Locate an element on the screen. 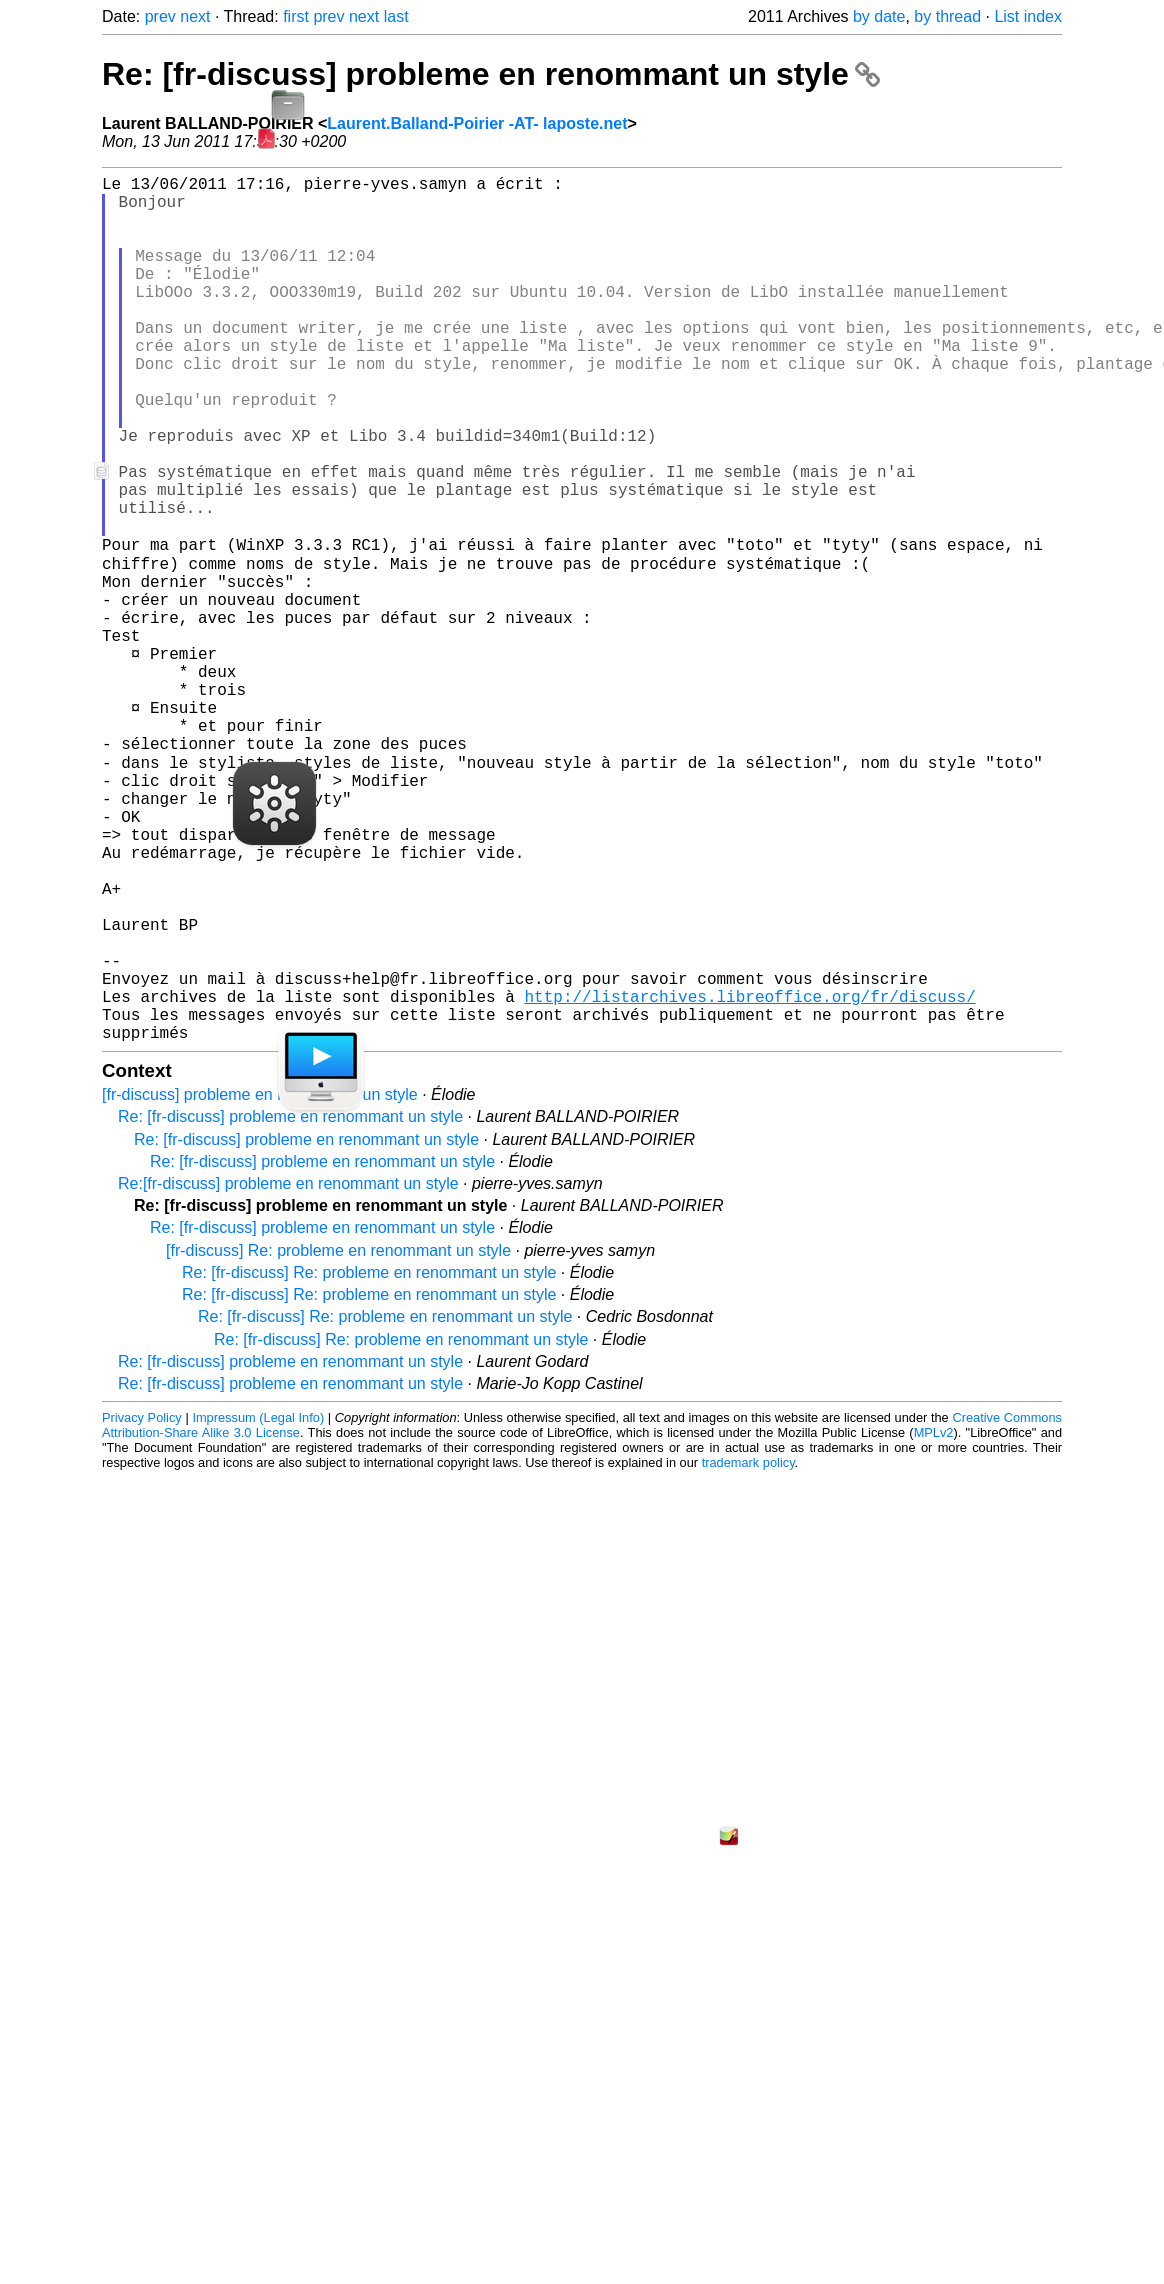 The image size is (1164, 2284). open gnome mines game is located at coordinates (274, 803).